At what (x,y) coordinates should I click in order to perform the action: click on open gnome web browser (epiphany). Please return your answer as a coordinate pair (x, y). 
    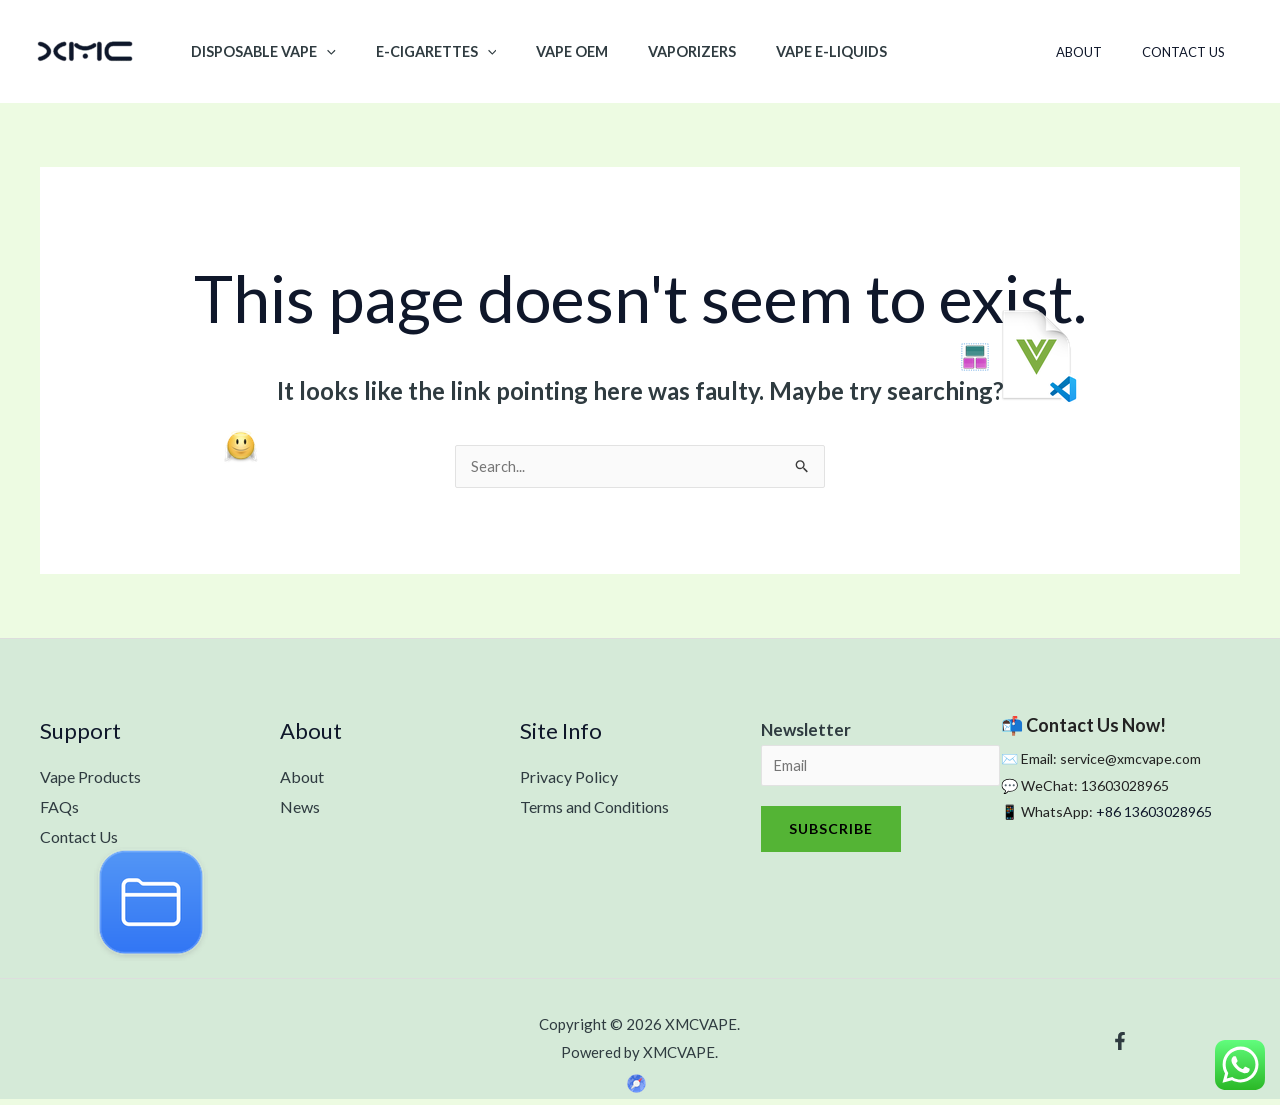
    Looking at the image, I should click on (636, 1083).